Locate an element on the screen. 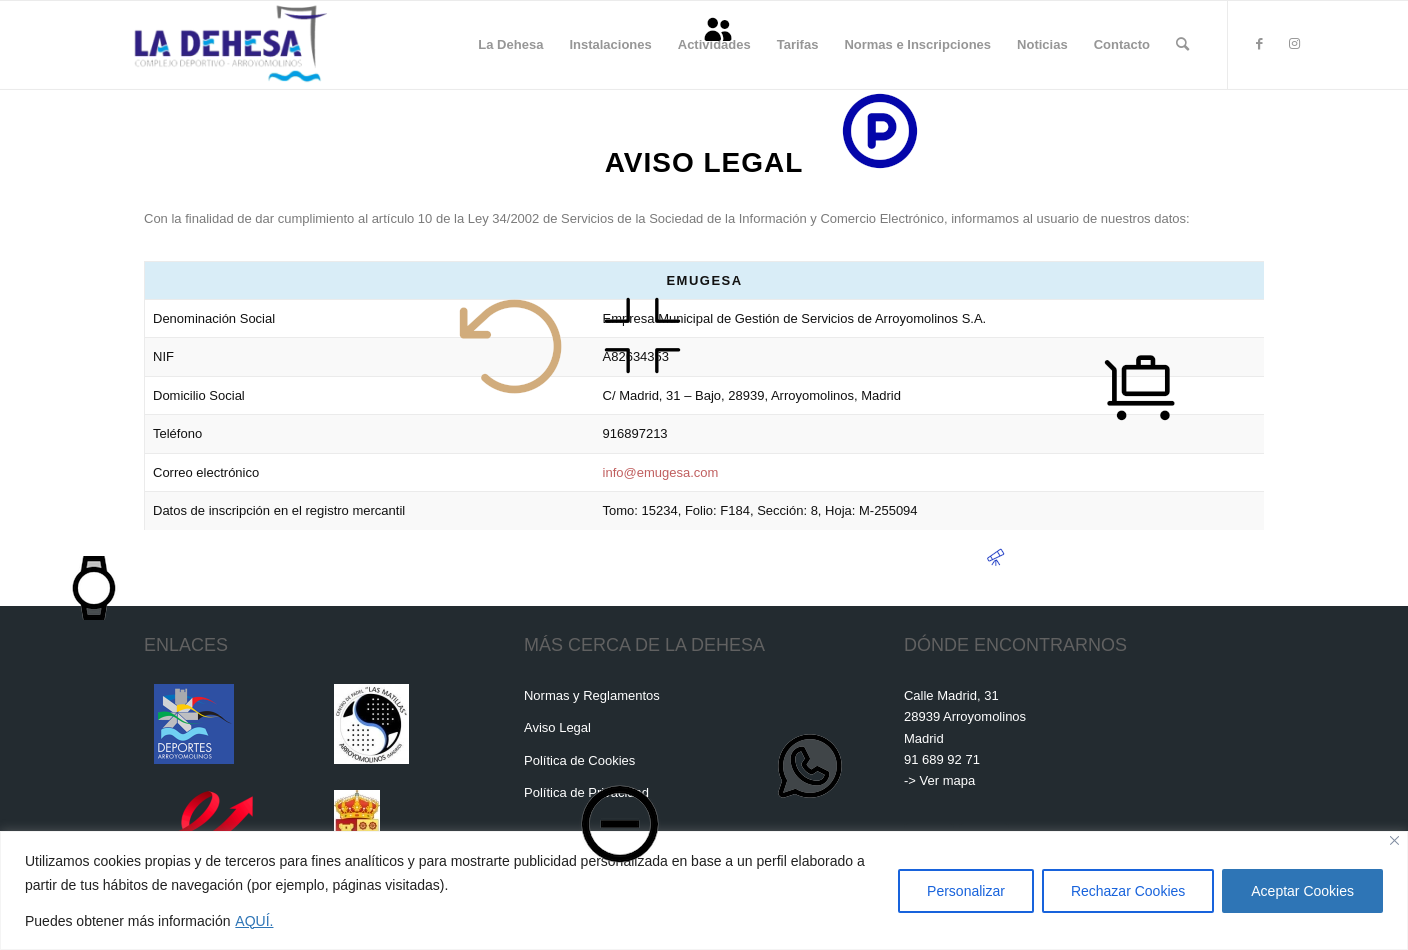 This screenshot has width=1408, height=950. indicates parking availability or location is located at coordinates (880, 131).